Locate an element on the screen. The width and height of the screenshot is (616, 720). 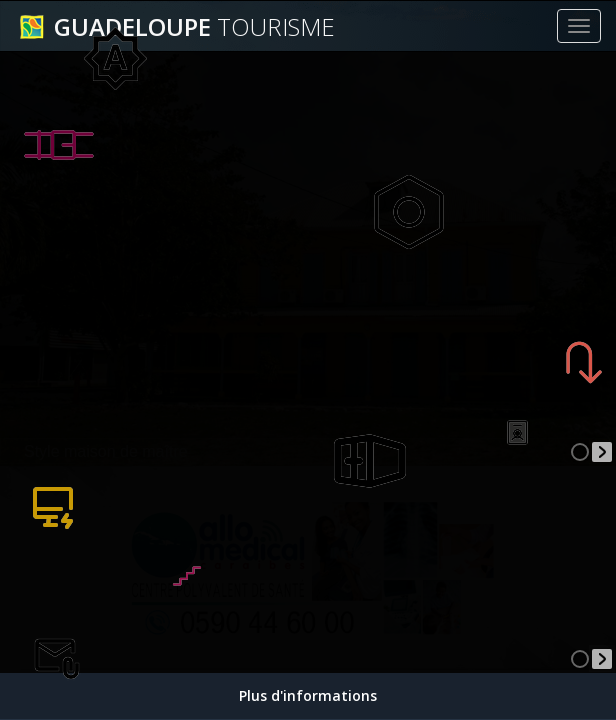
redo or repeat last action is located at coordinates (582, 362).